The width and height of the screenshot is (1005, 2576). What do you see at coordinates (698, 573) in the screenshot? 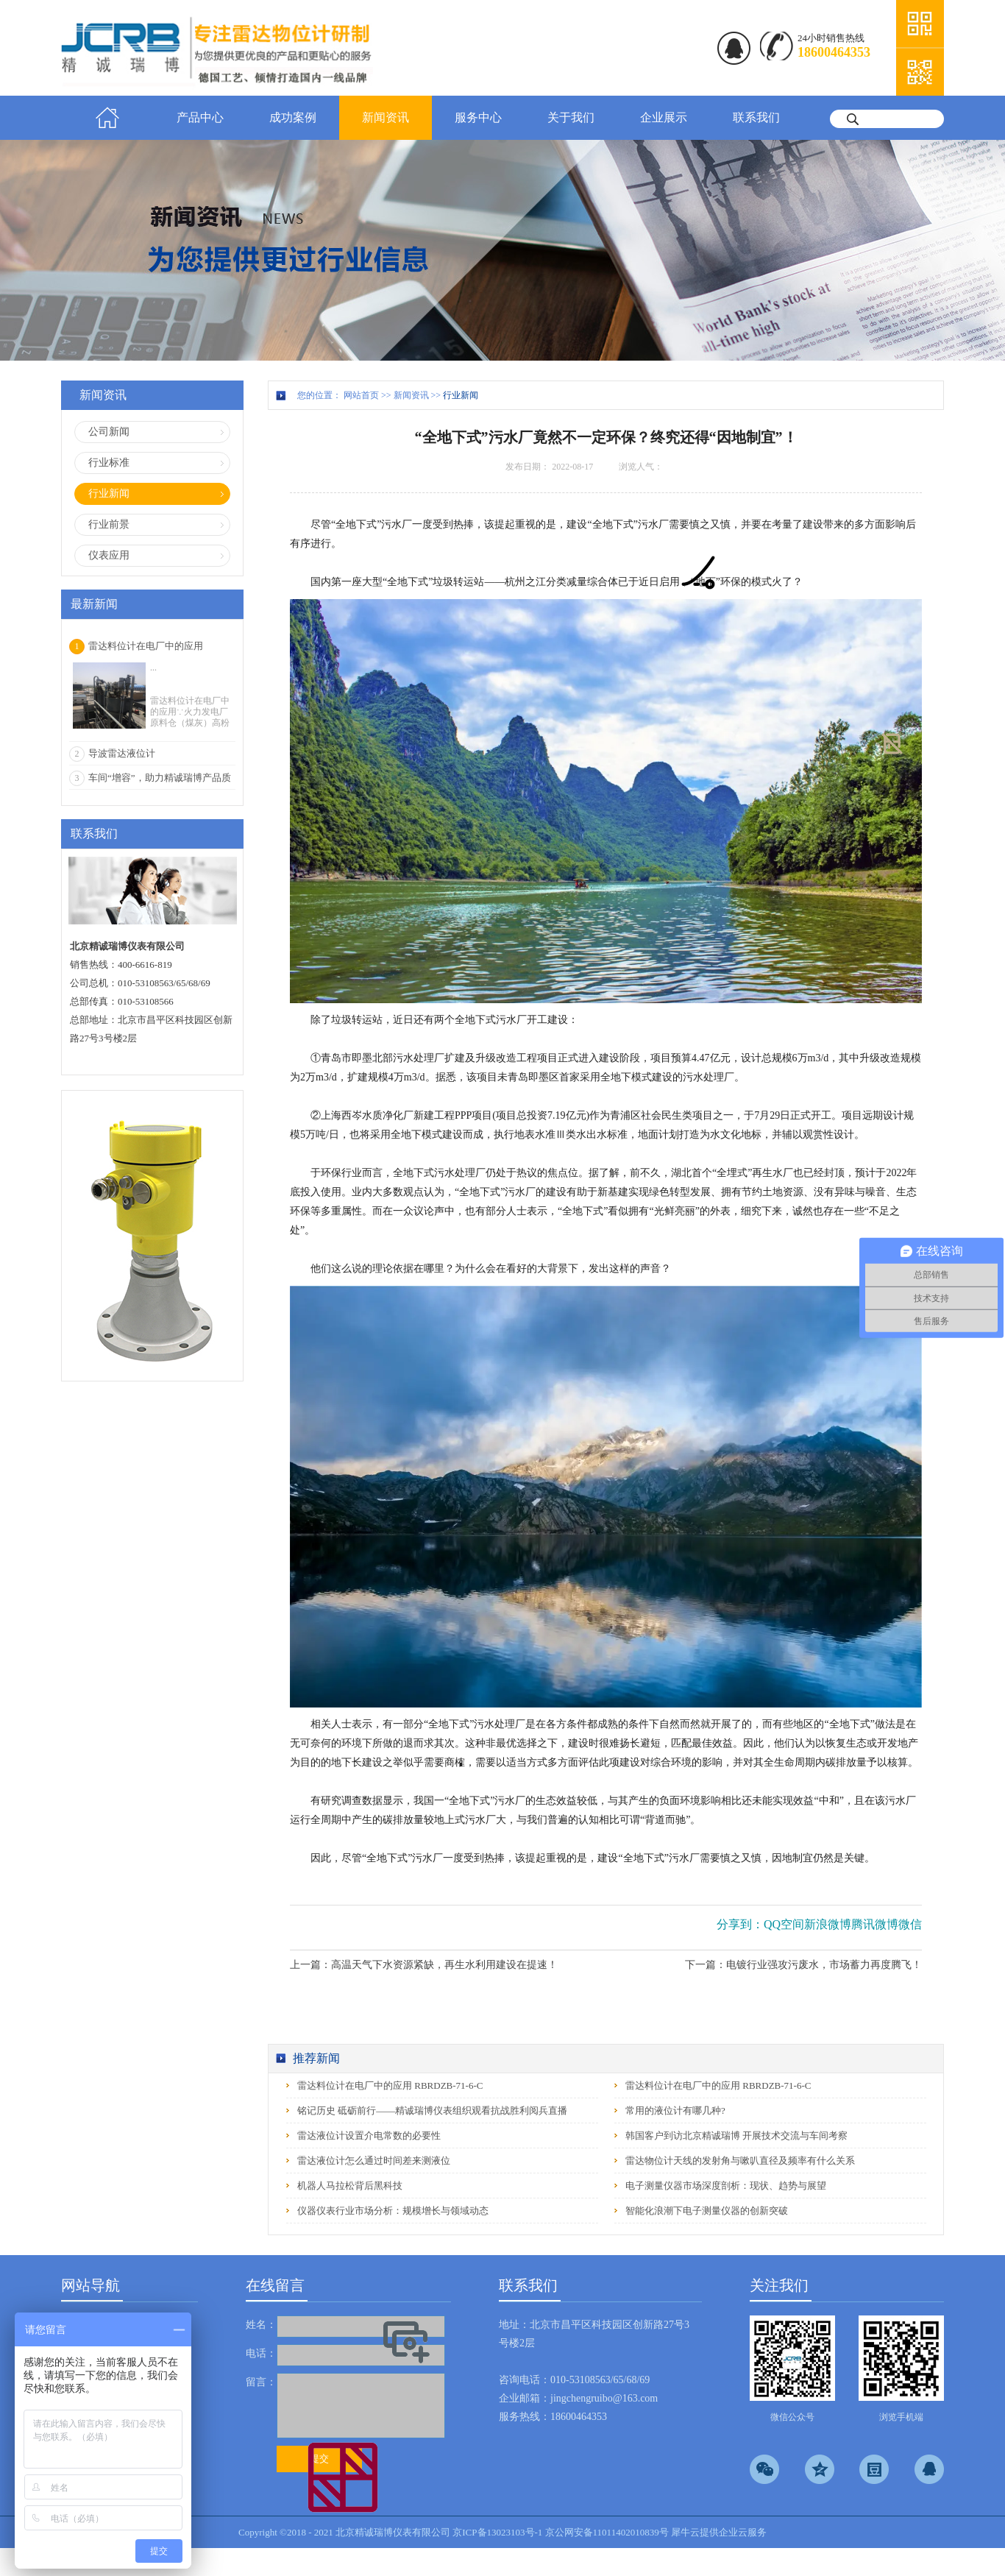
I see `adjust animation easing curve` at bounding box center [698, 573].